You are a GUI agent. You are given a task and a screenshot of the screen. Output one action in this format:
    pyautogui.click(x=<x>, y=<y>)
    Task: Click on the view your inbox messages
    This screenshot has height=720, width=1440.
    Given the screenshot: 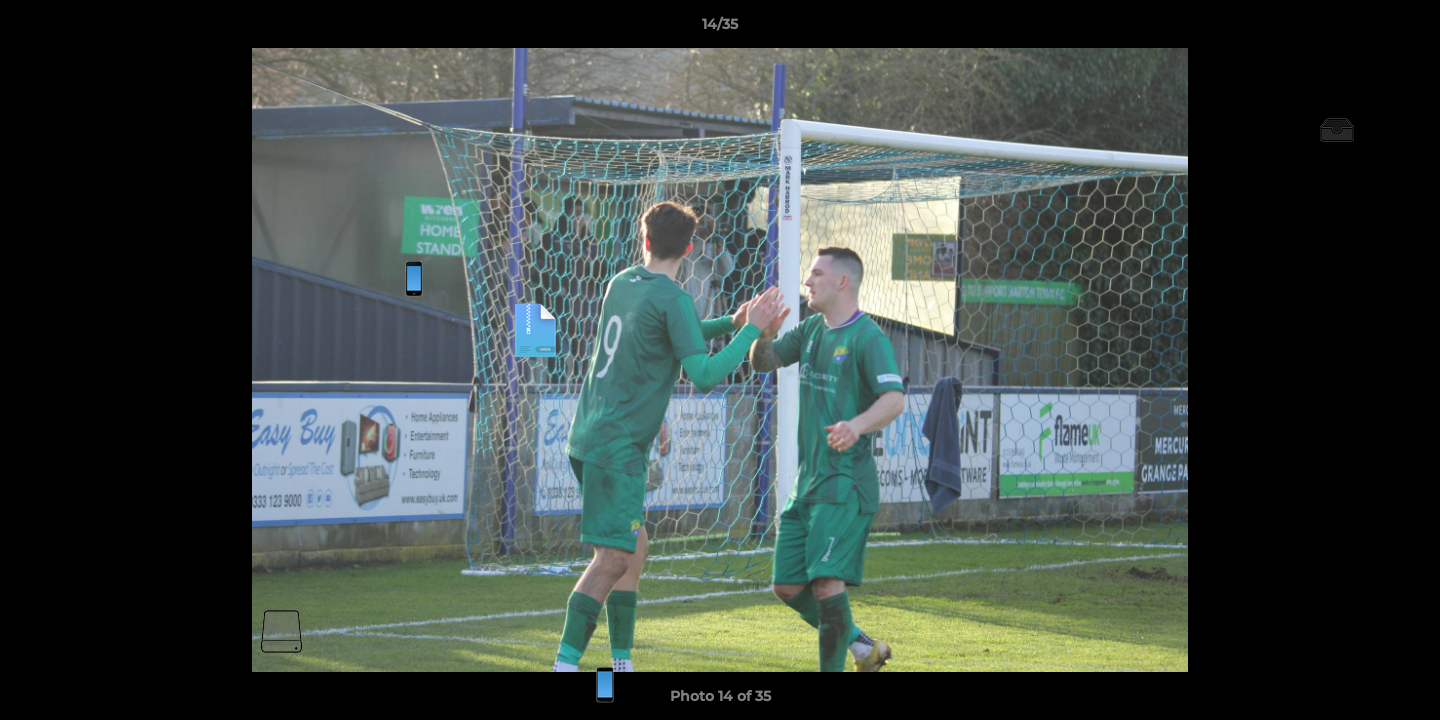 What is the action you would take?
    pyautogui.click(x=1337, y=130)
    